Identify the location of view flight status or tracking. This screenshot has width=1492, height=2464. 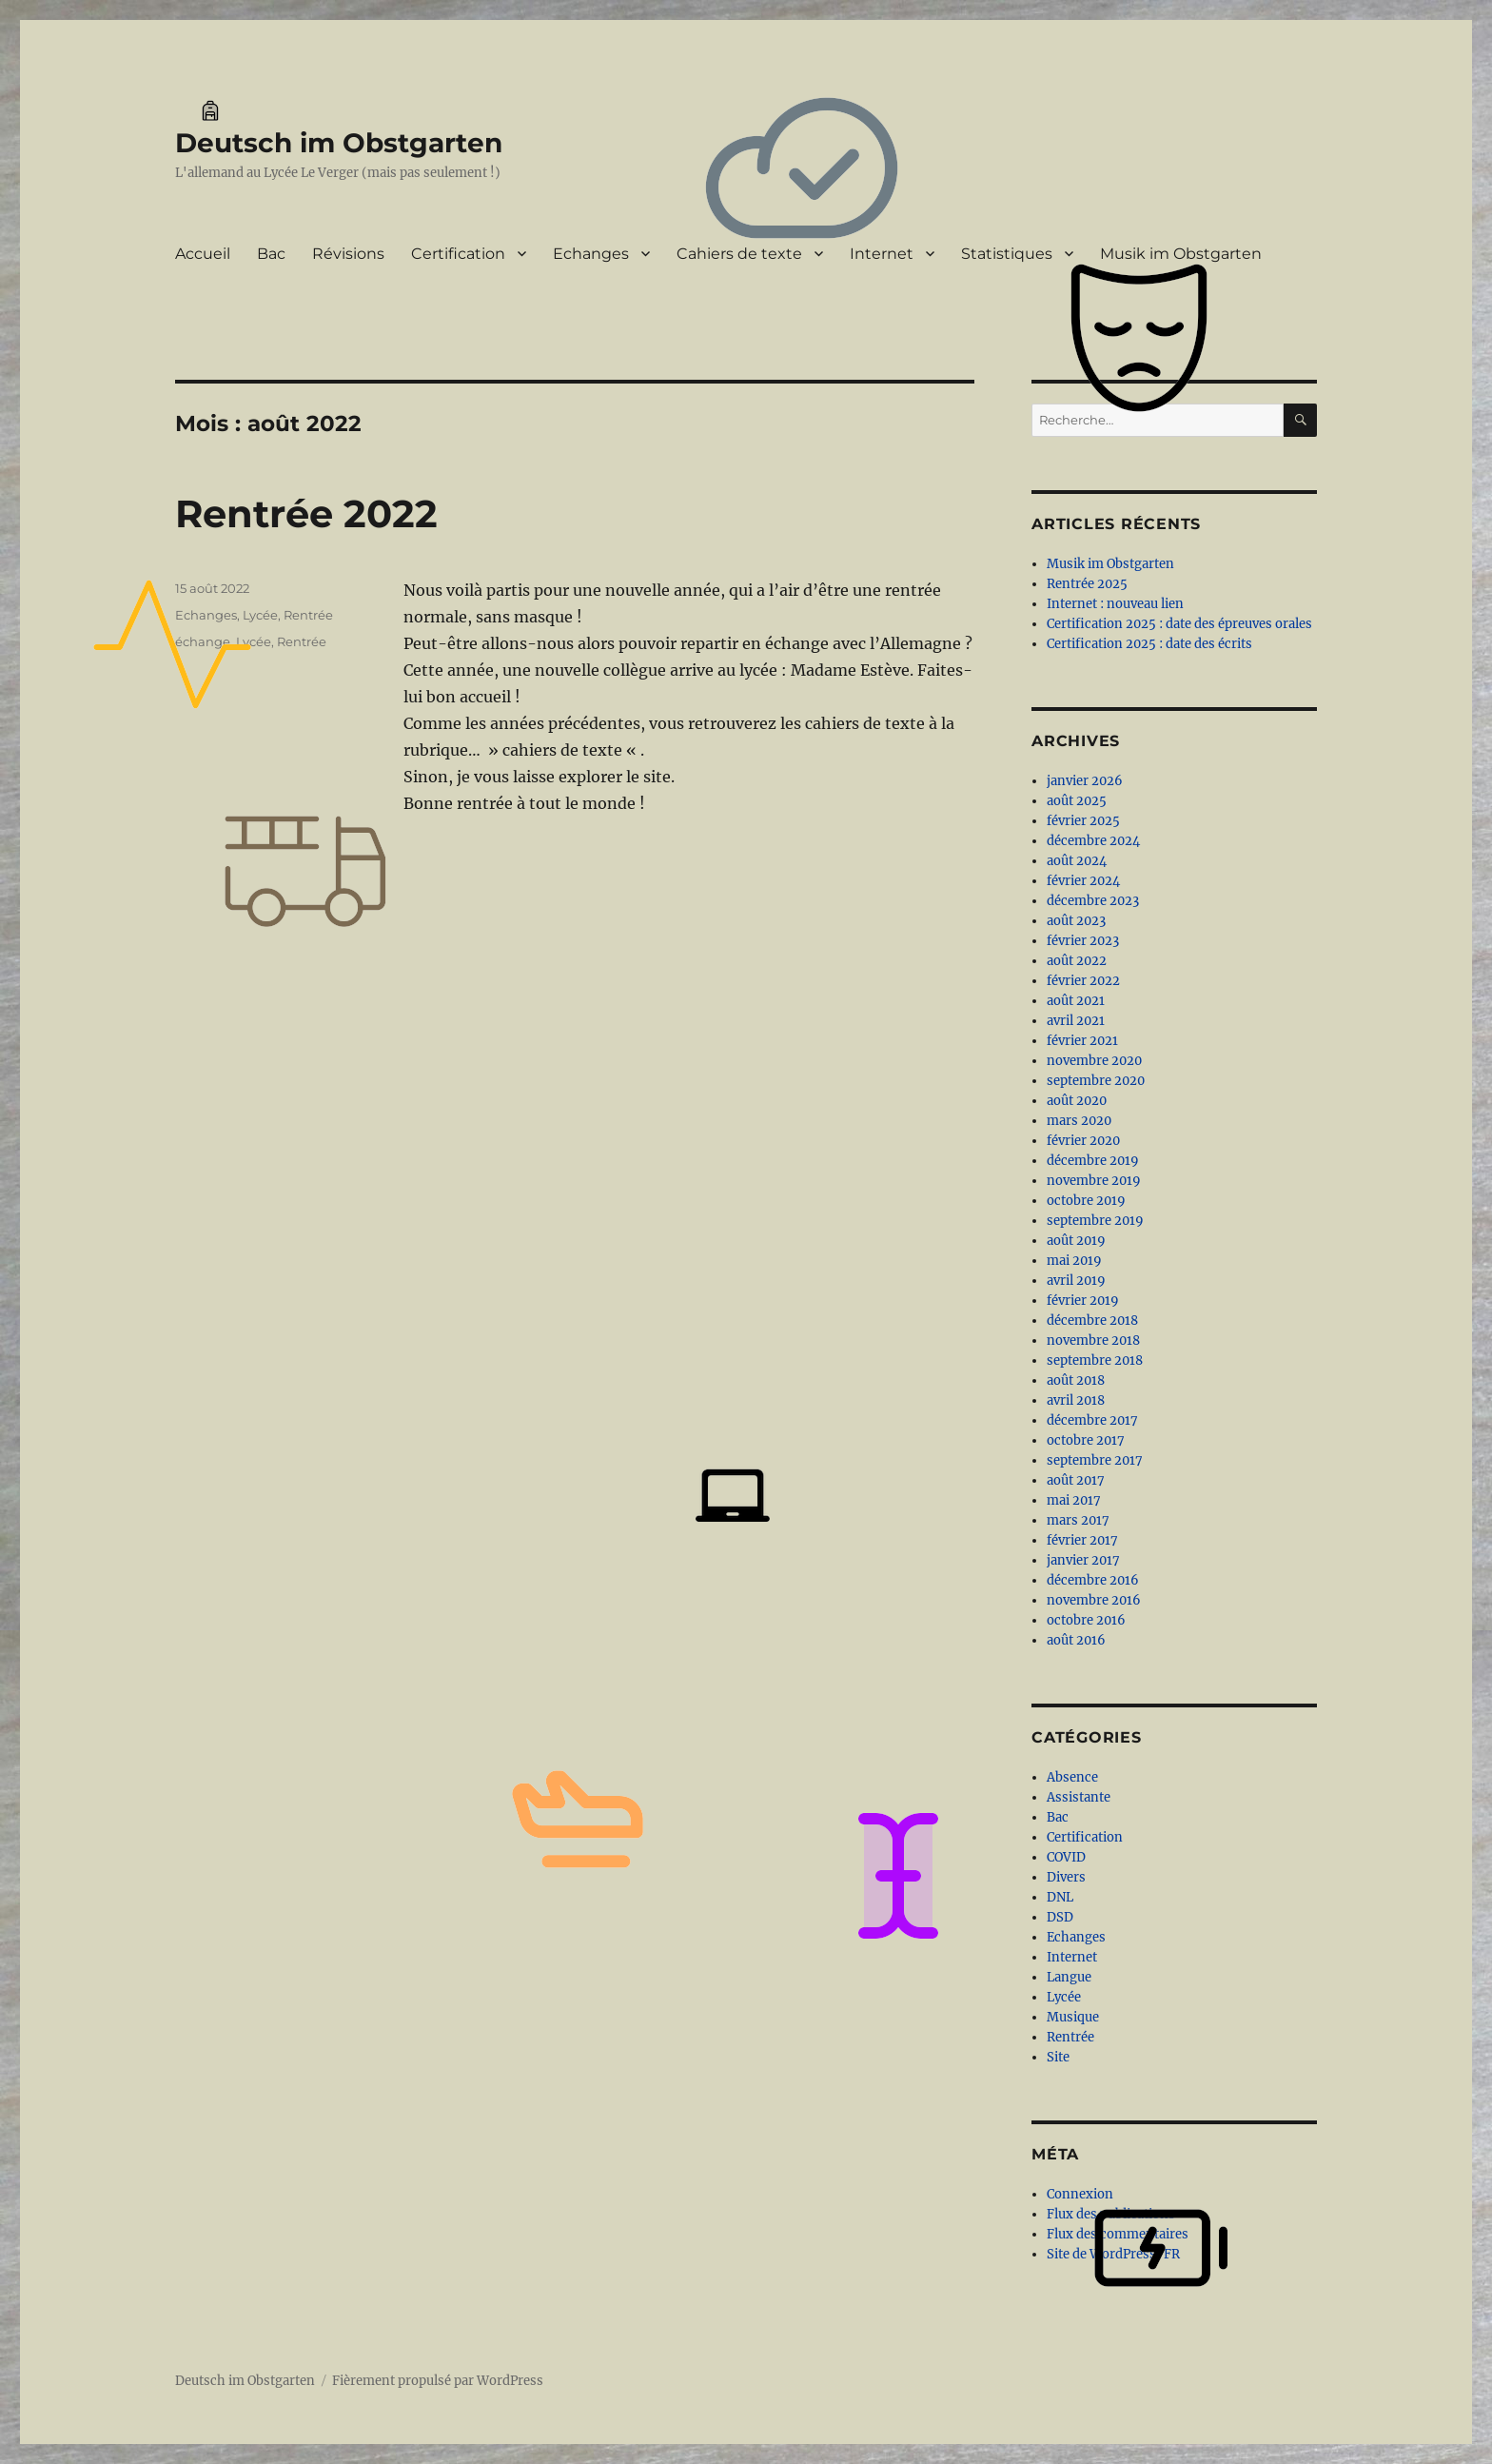
(578, 1815).